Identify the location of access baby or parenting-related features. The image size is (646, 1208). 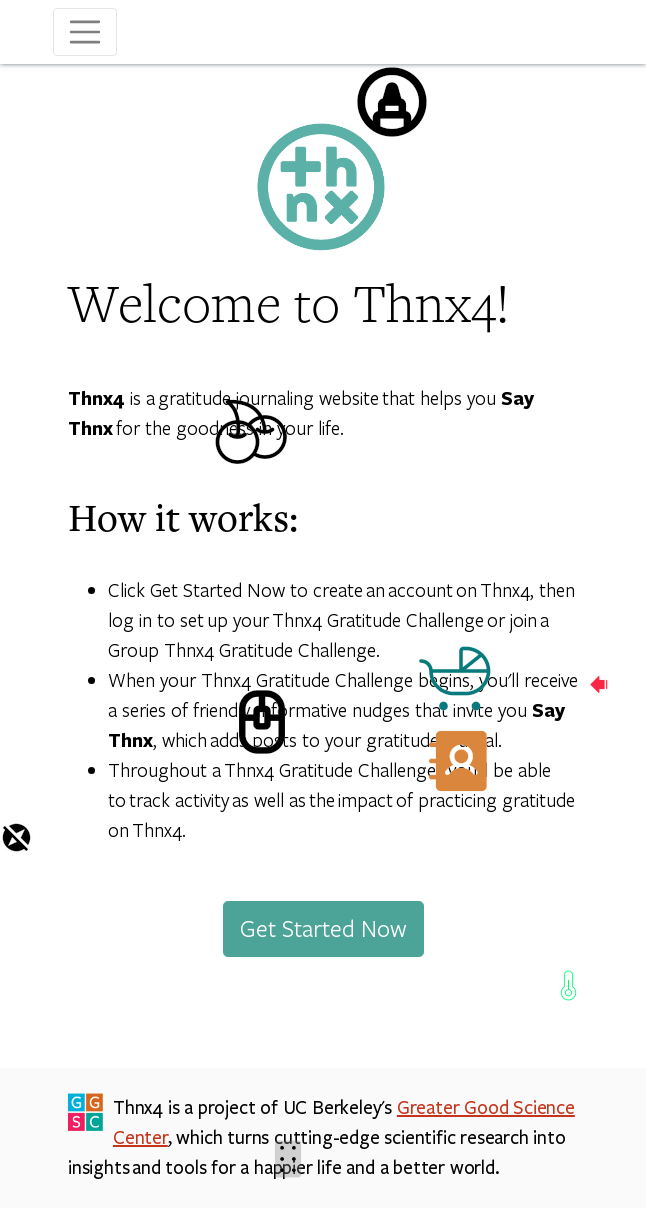
(456, 676).